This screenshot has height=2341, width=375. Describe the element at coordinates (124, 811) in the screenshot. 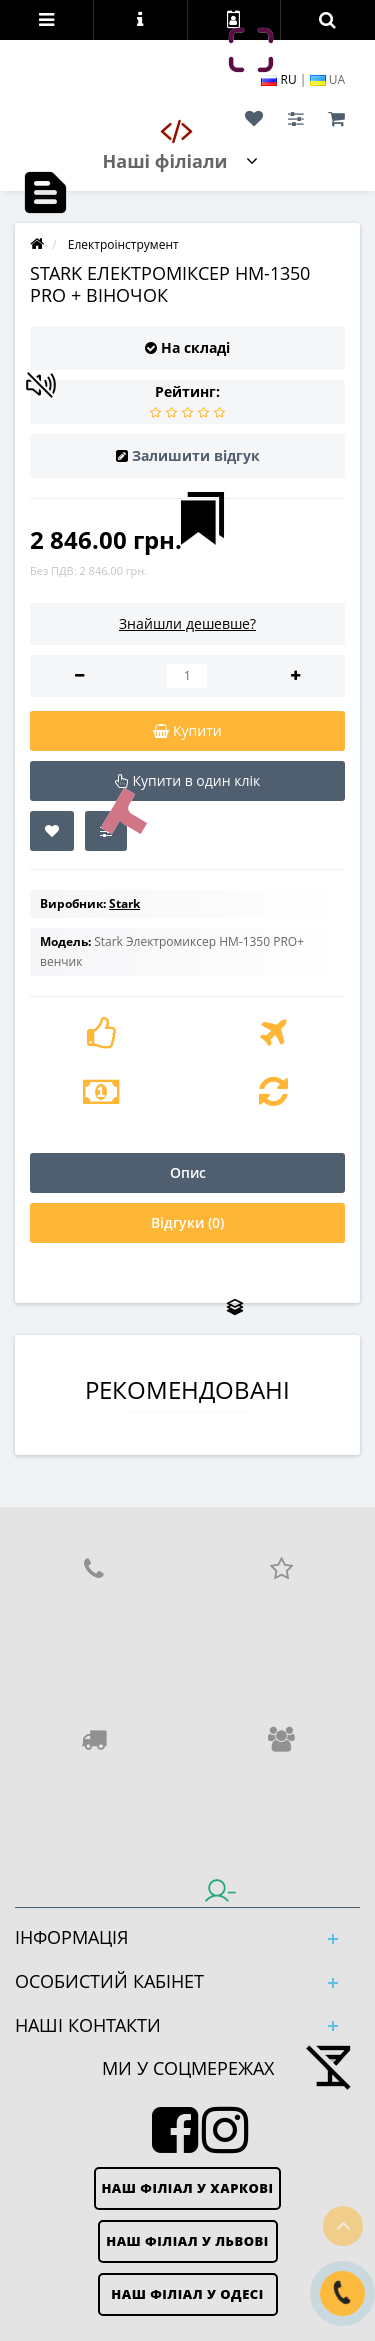

I see `trapeze app or service branding` at that location.